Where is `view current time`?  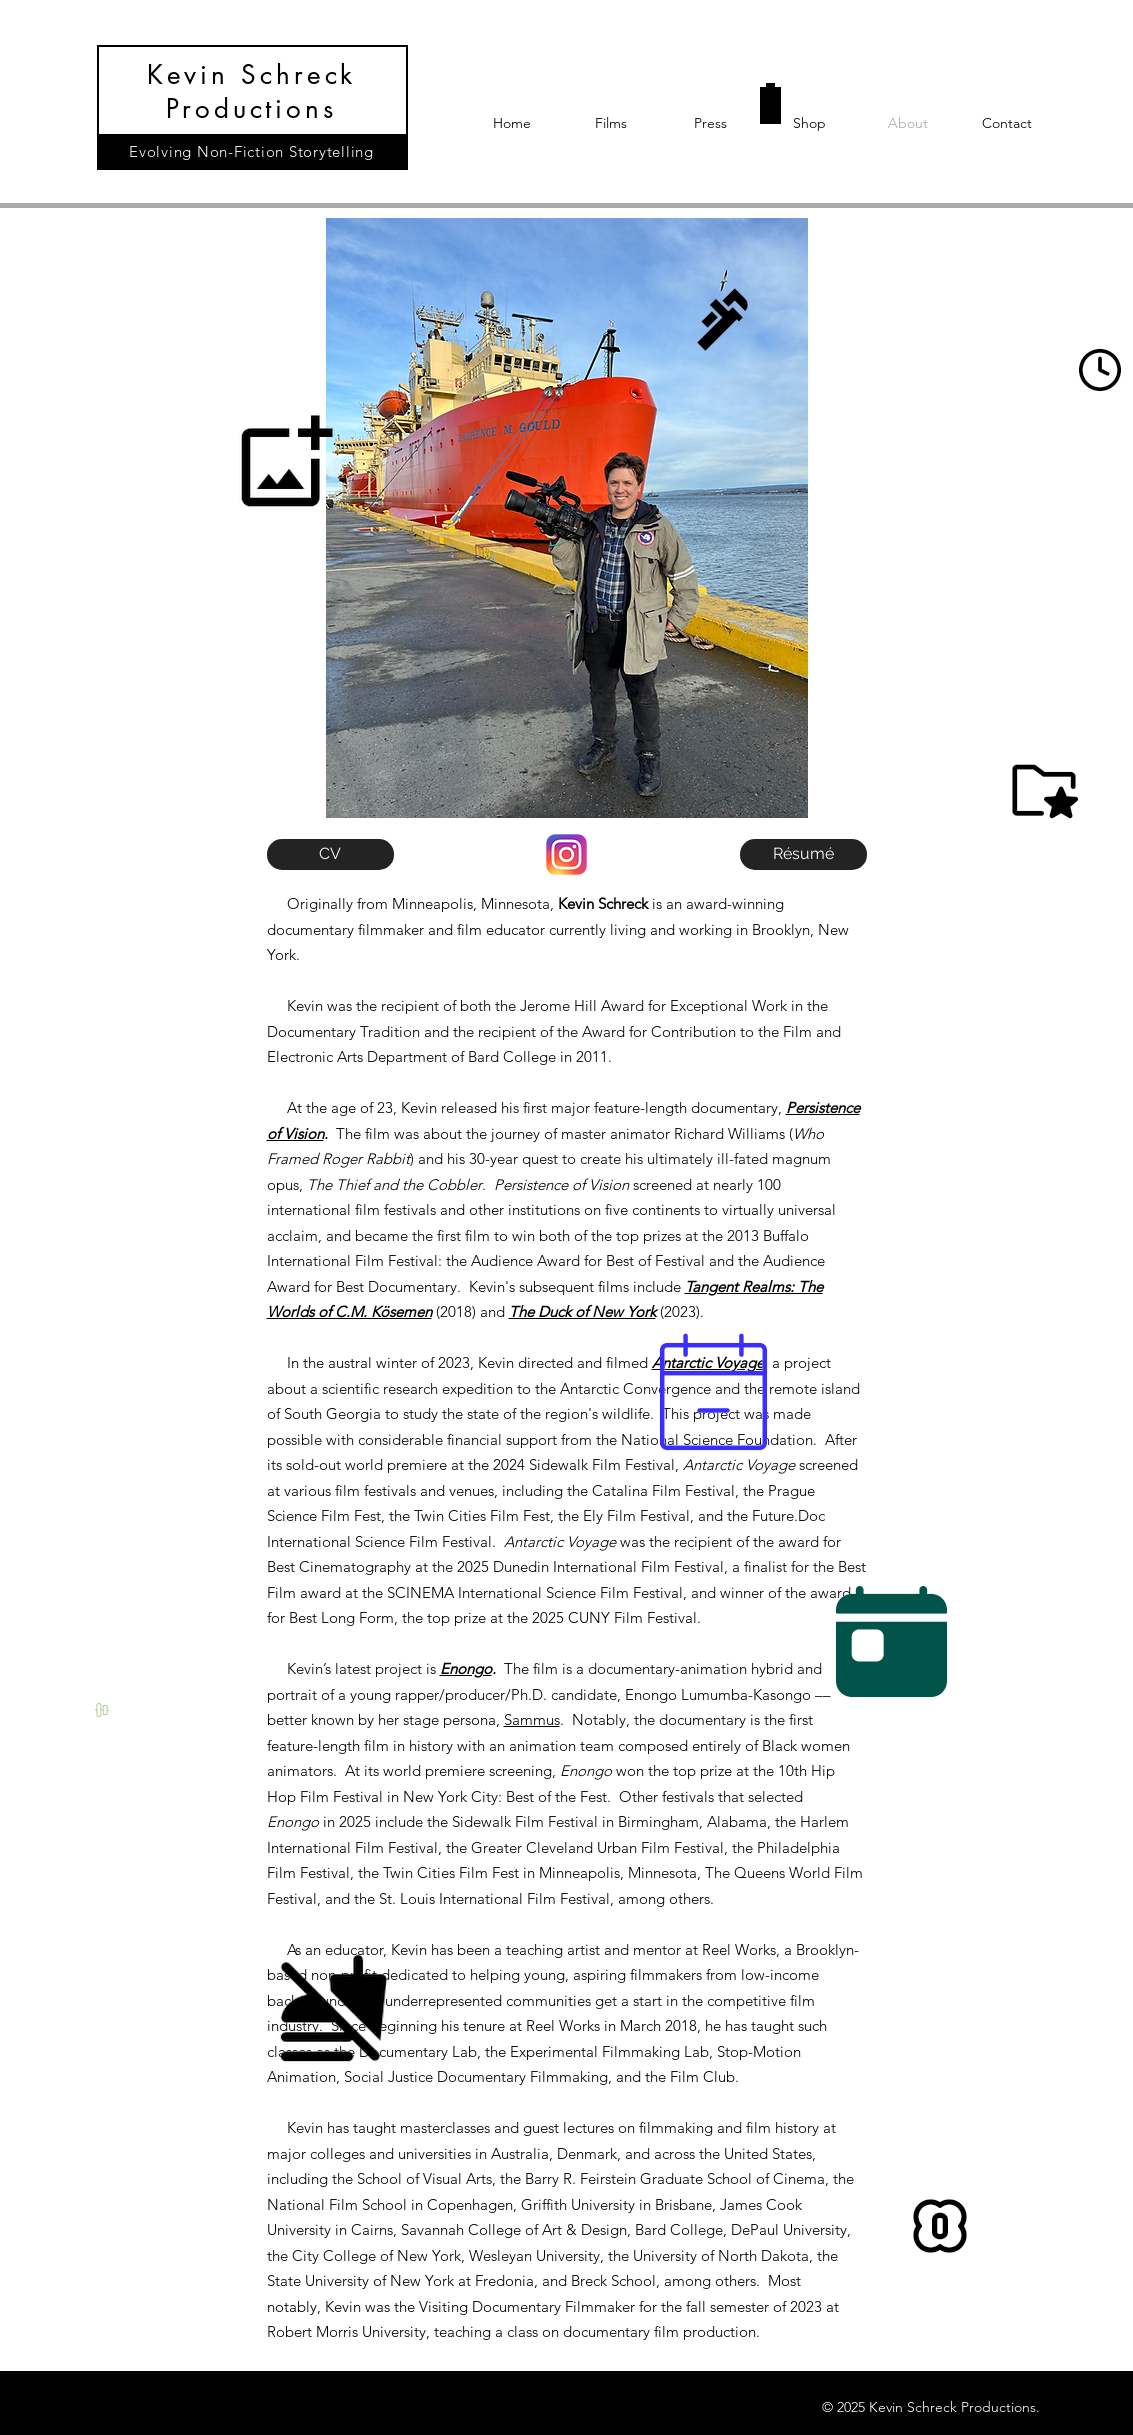
view current time is located at coordinates (1100, 370).